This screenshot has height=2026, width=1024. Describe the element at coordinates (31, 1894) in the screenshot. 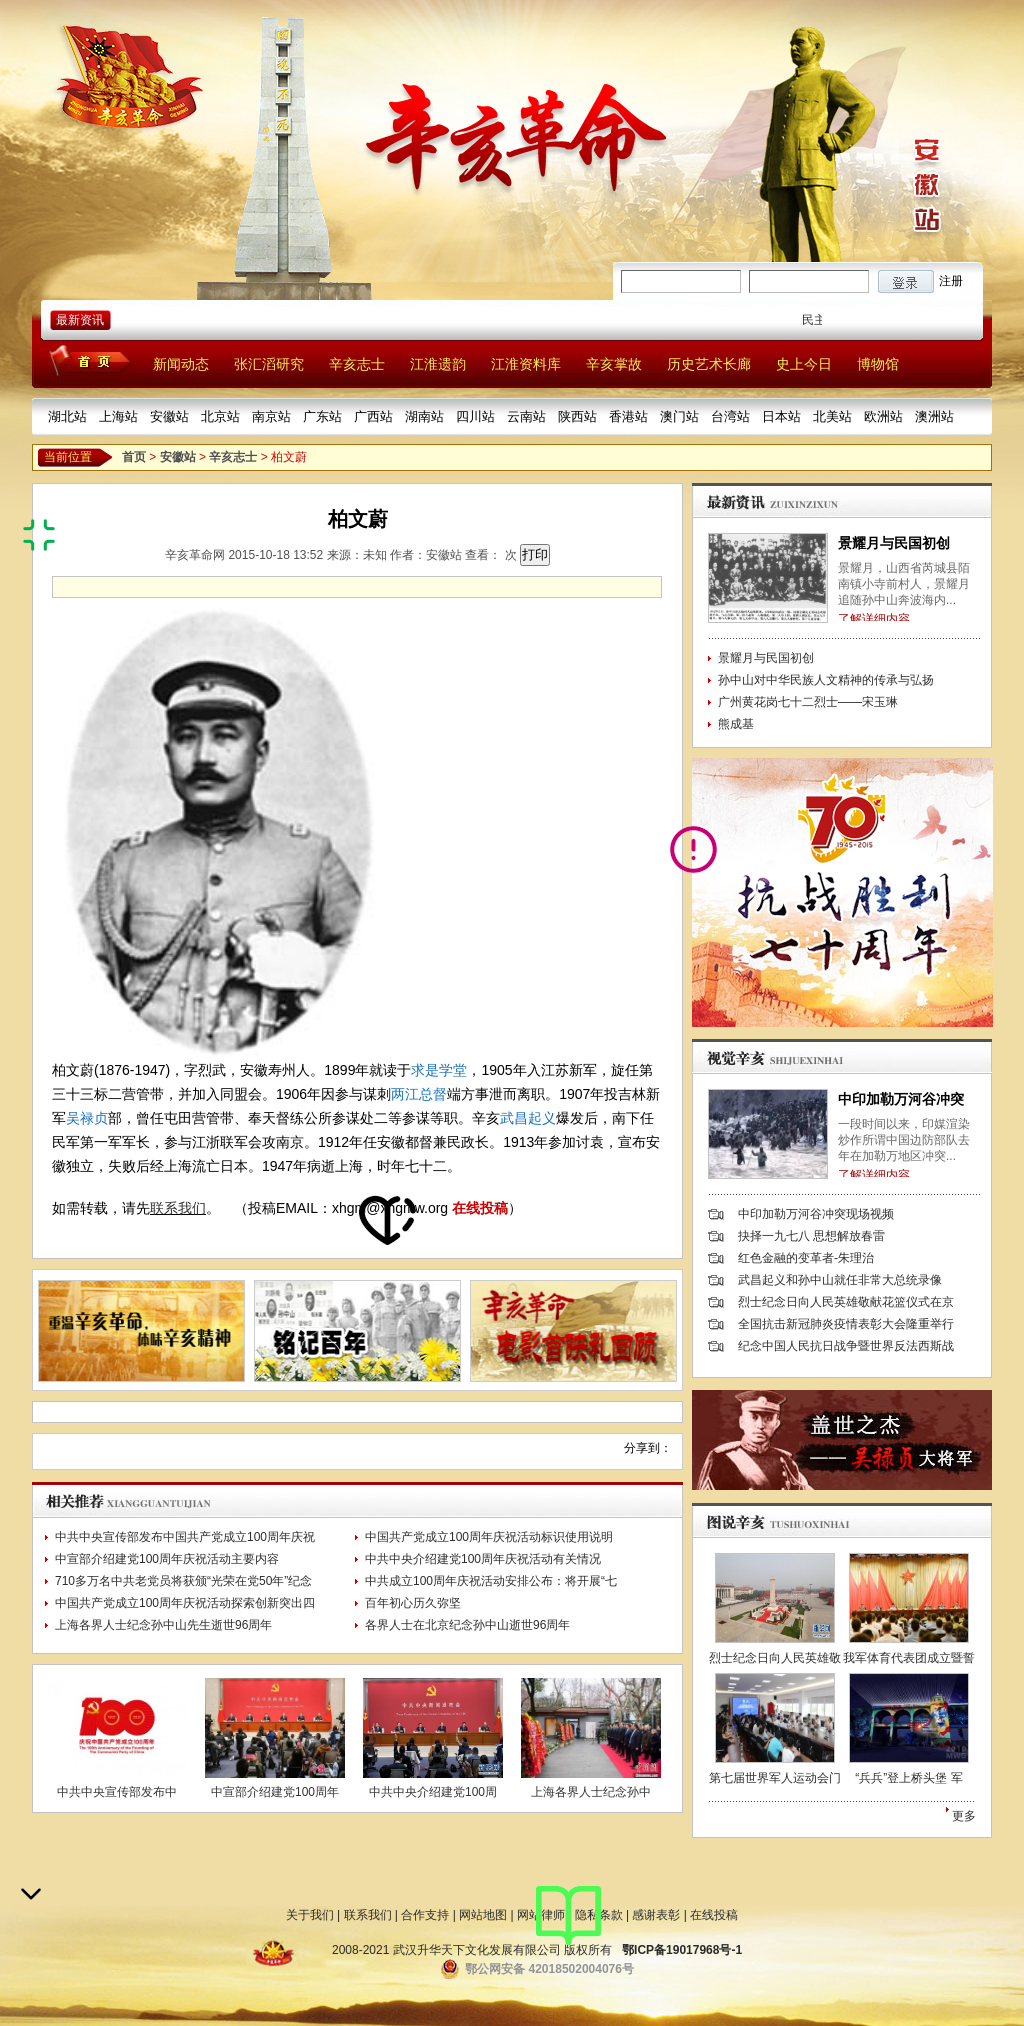

I see `expand a dropdown menu or section` at that location.